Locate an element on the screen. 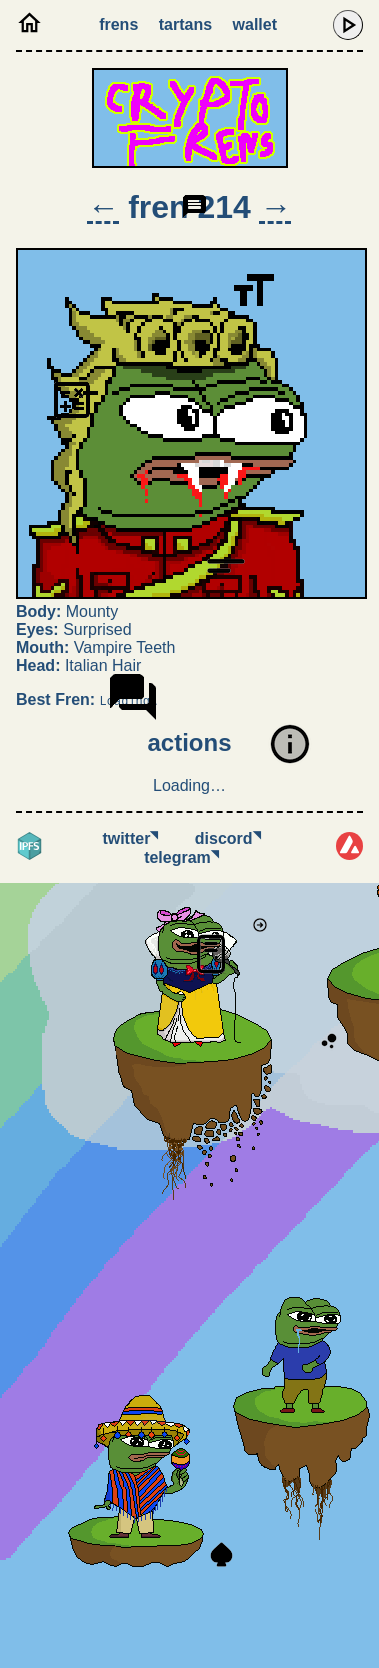  open chat or messaging is located at coordinates (133, 697).